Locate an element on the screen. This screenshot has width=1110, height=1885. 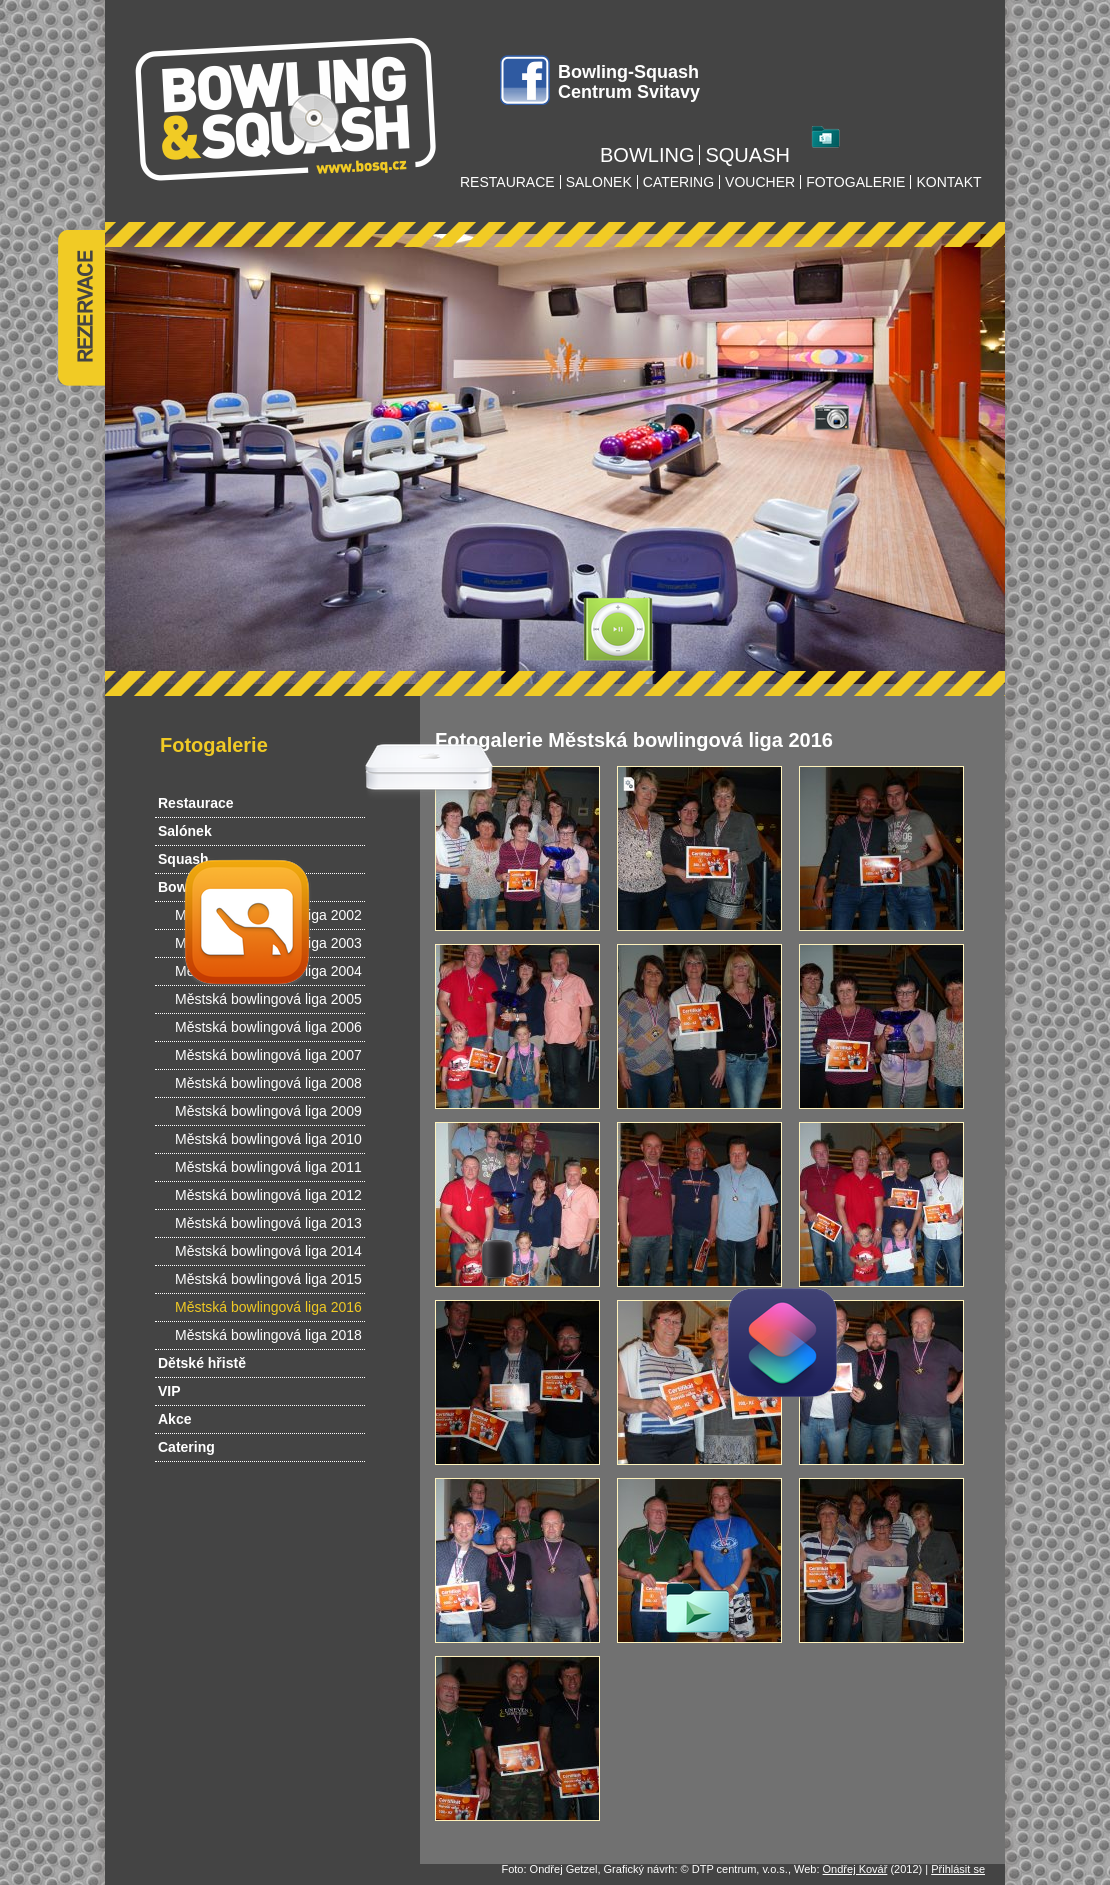
open Apple Classroom app is located at coordinates (247, 922).